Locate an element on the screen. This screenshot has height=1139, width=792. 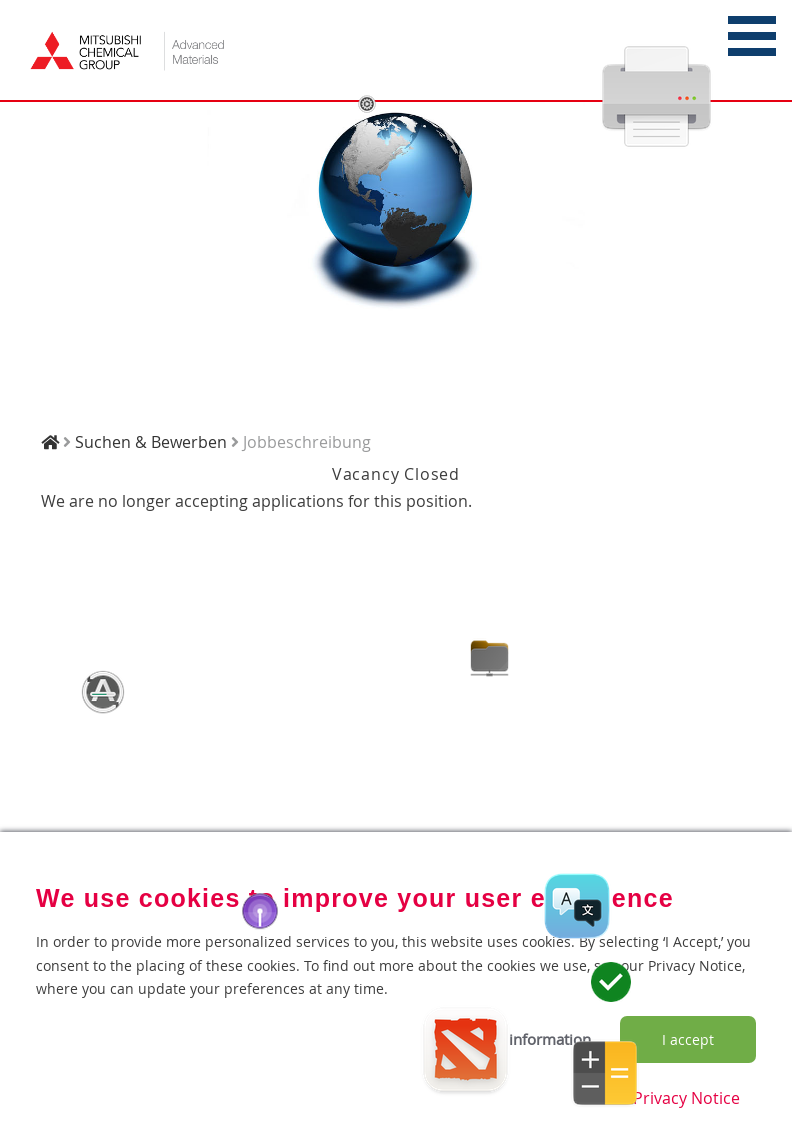
confirm or accept a calculation is located at coordinates (611, 982).